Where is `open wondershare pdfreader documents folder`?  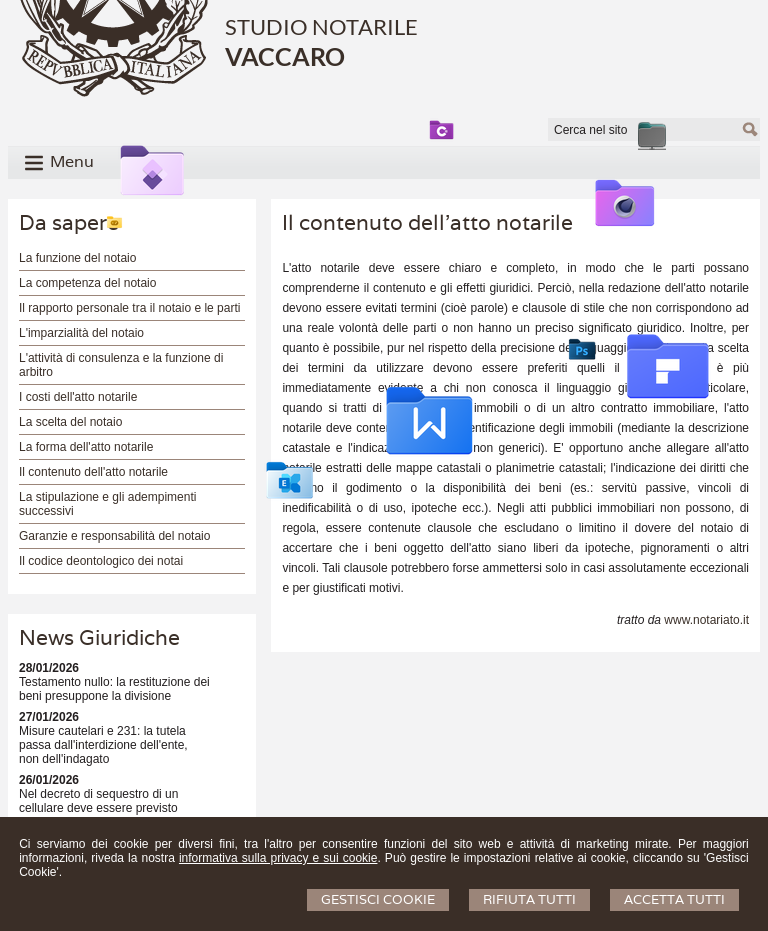 open wondershare pdfreader documents folder is located at coordinates (667, 368).